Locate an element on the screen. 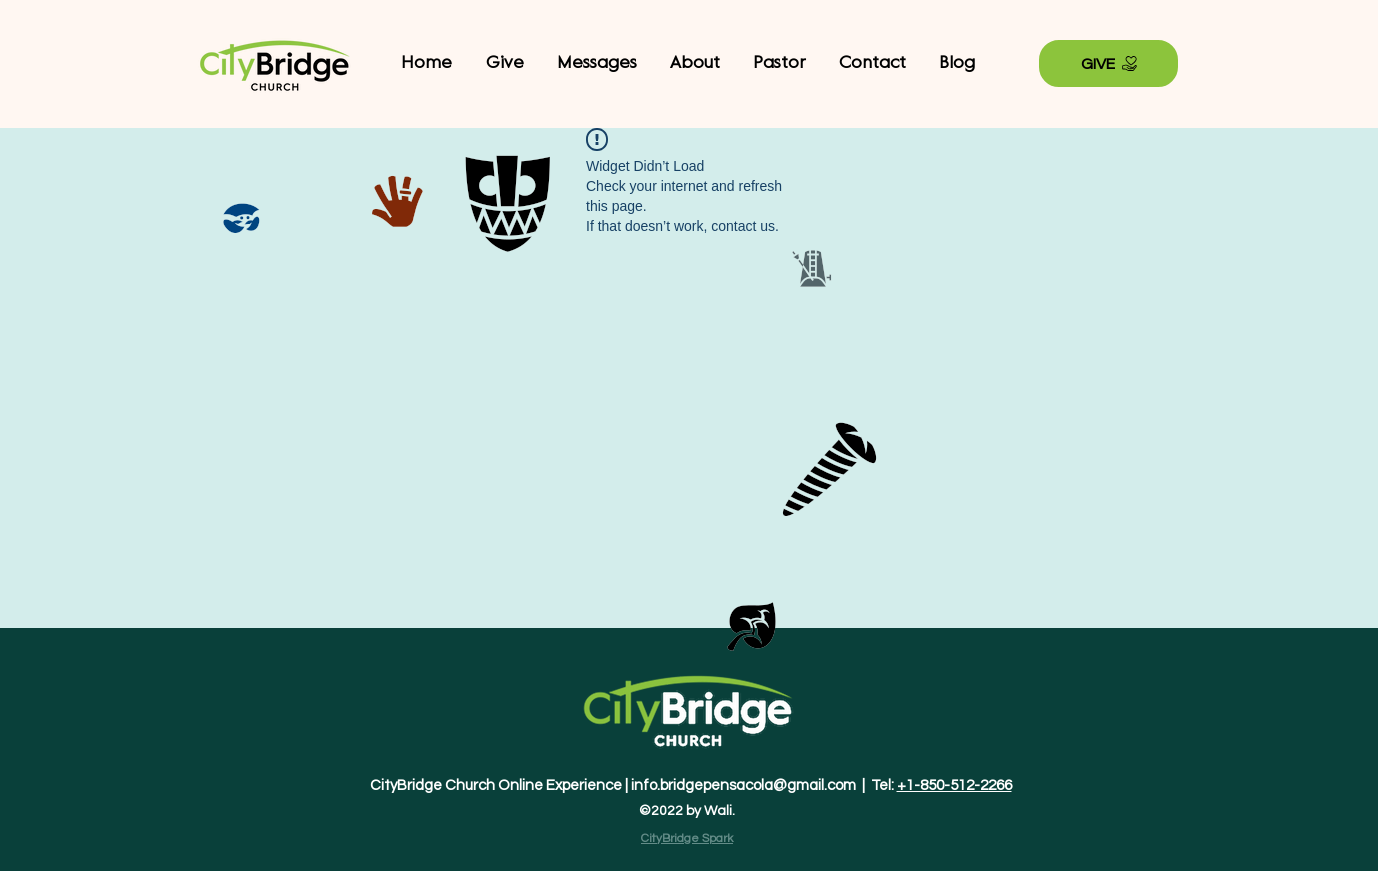  hardware or tools category is located at coordinates (829, 469).